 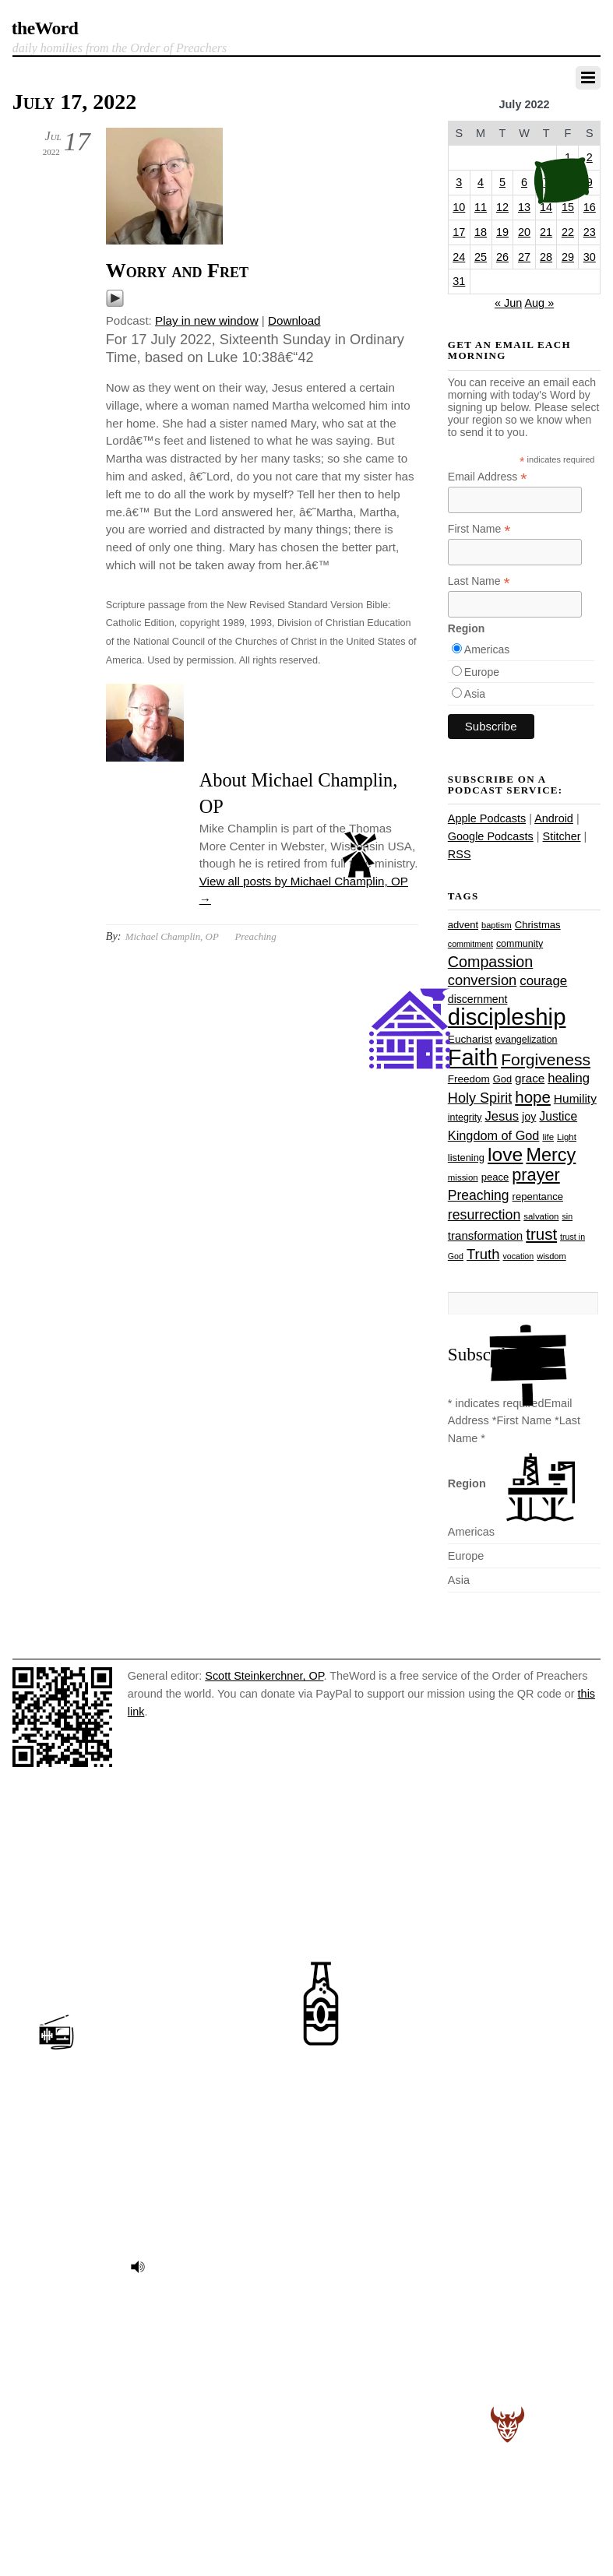 What do you see at coordinates (541, 1487) in the screenshot?
I see `view offshore drilling operations` at bounding box center [541, 1487].